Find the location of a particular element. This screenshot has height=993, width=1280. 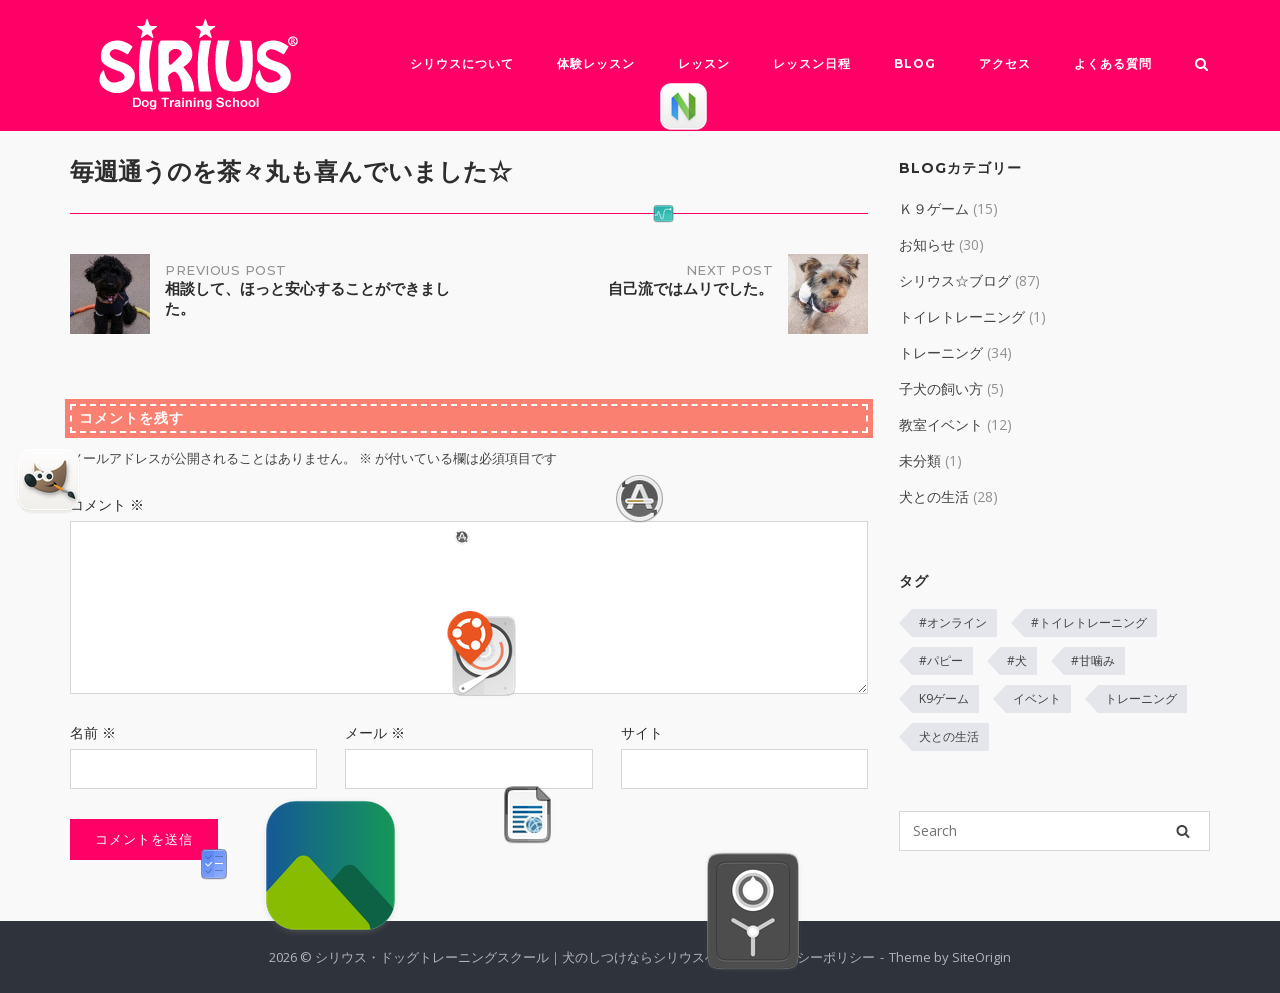

open xpano panorama stitching app is located at coordinates (330, 865).